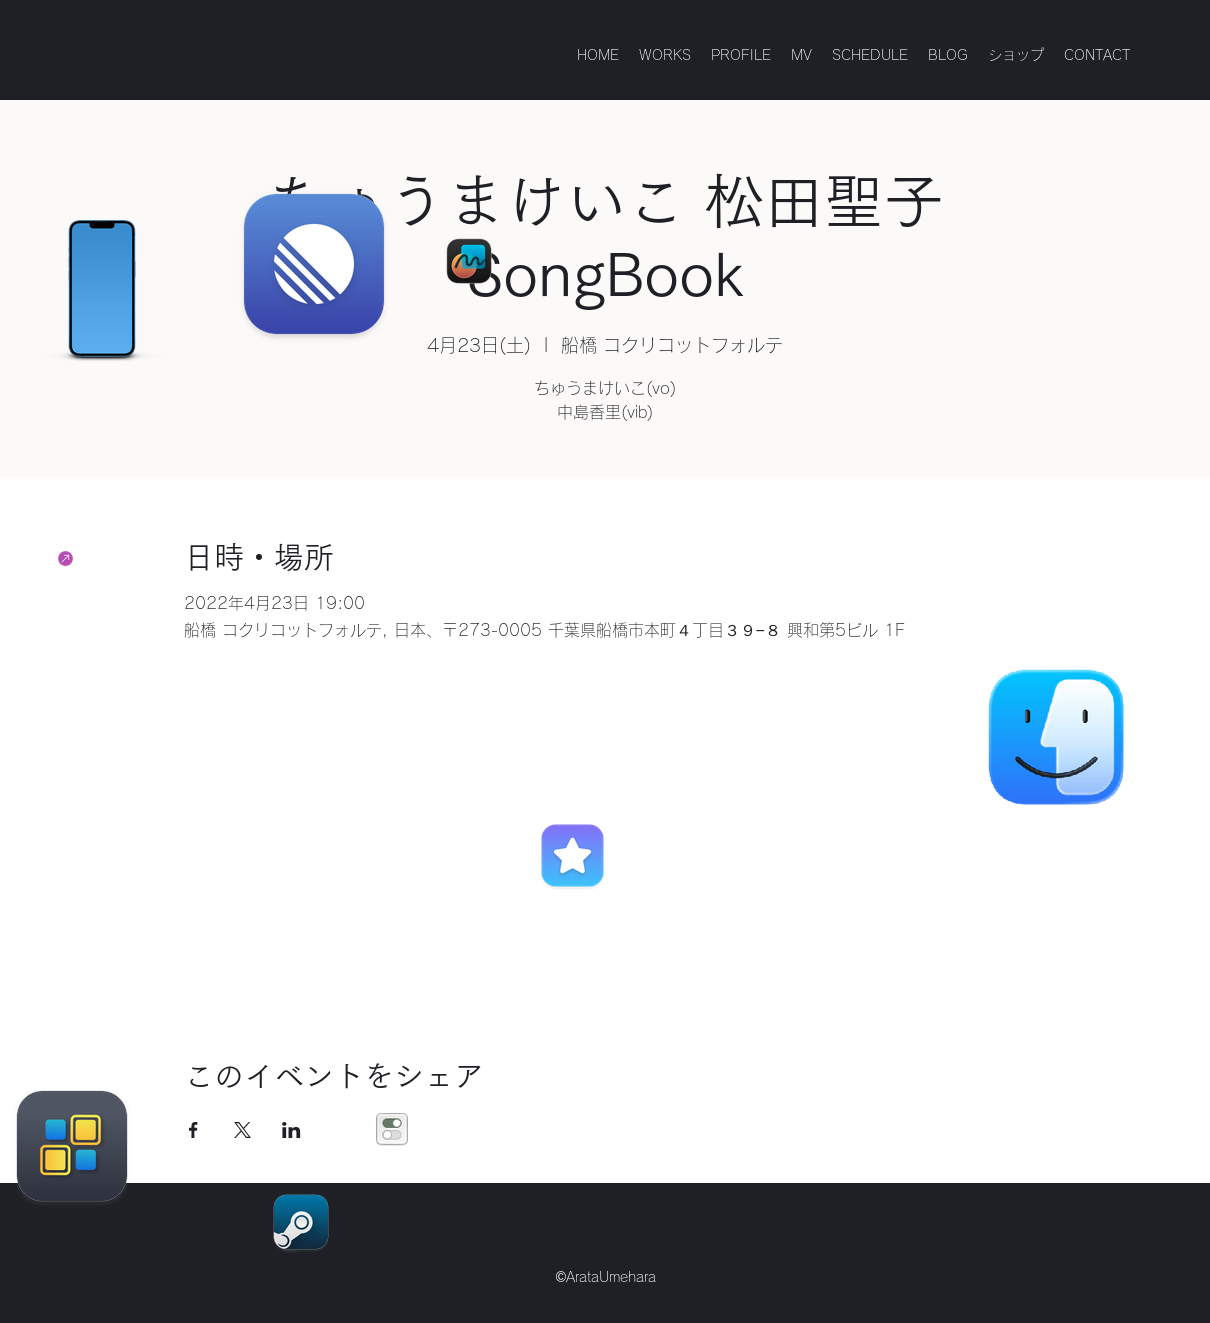 The height and width of the screenshot is (1323, 1210). What do you see at coordinates (301, 1222) in the screenshot?
I see `open the steam gaming platform` at bounding box center [301, 1222].